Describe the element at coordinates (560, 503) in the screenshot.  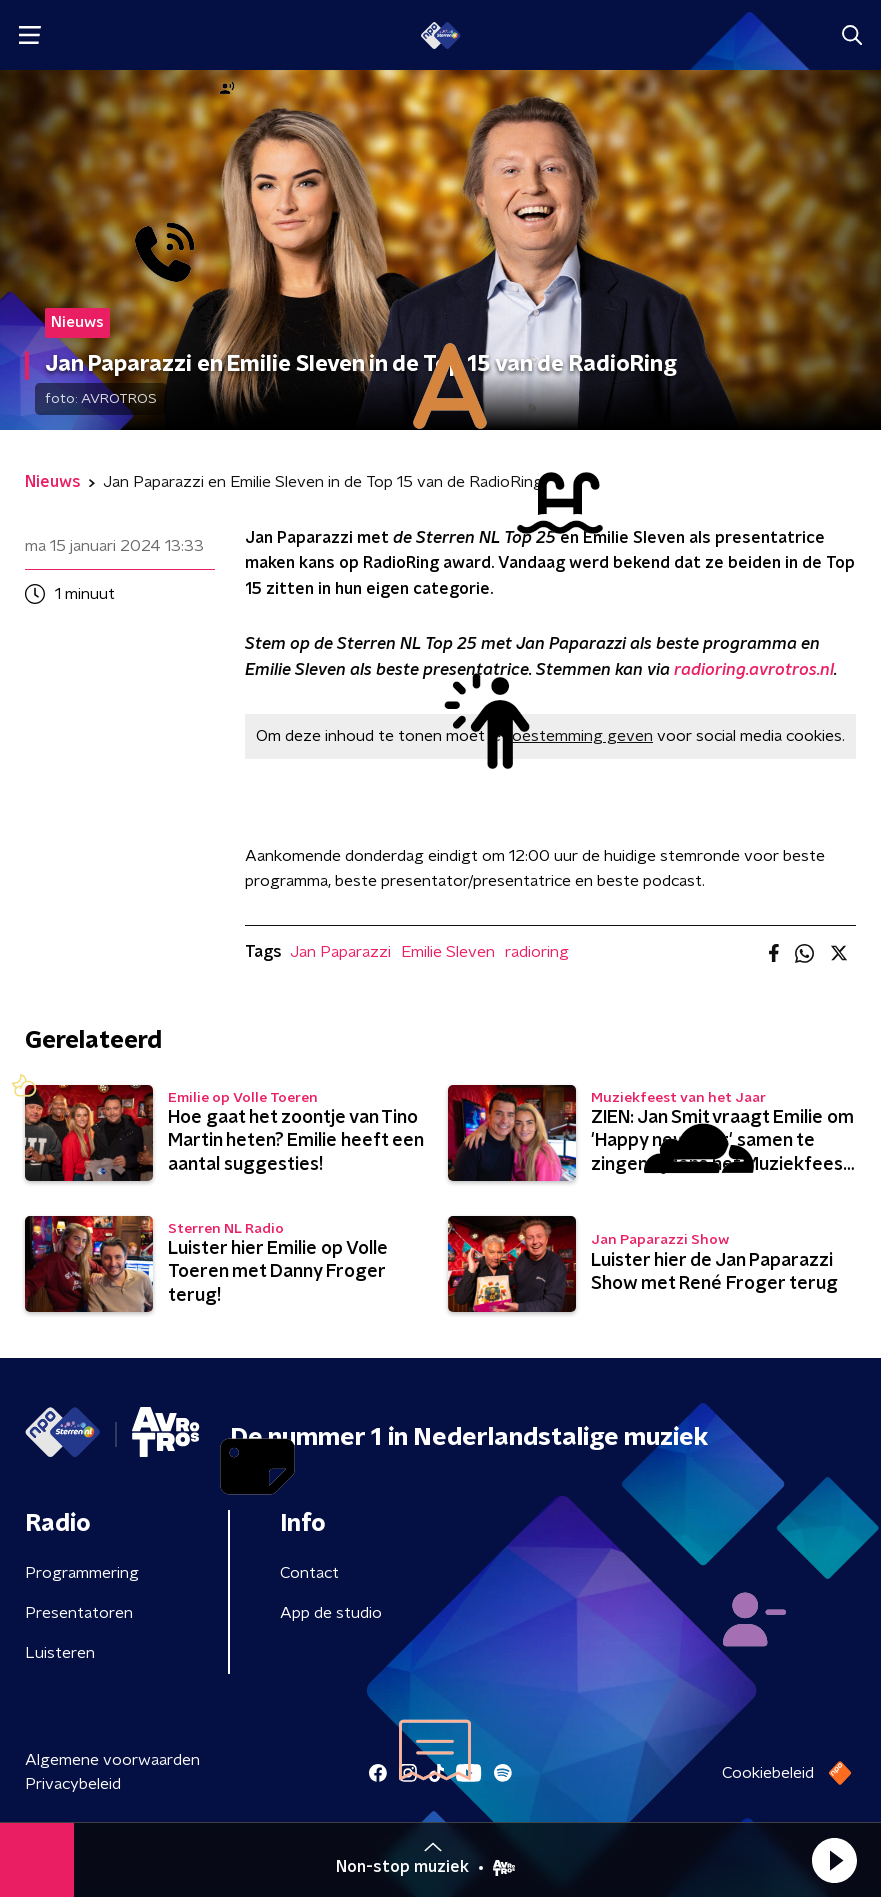
I see `access pool or swimming facilities` at that location.